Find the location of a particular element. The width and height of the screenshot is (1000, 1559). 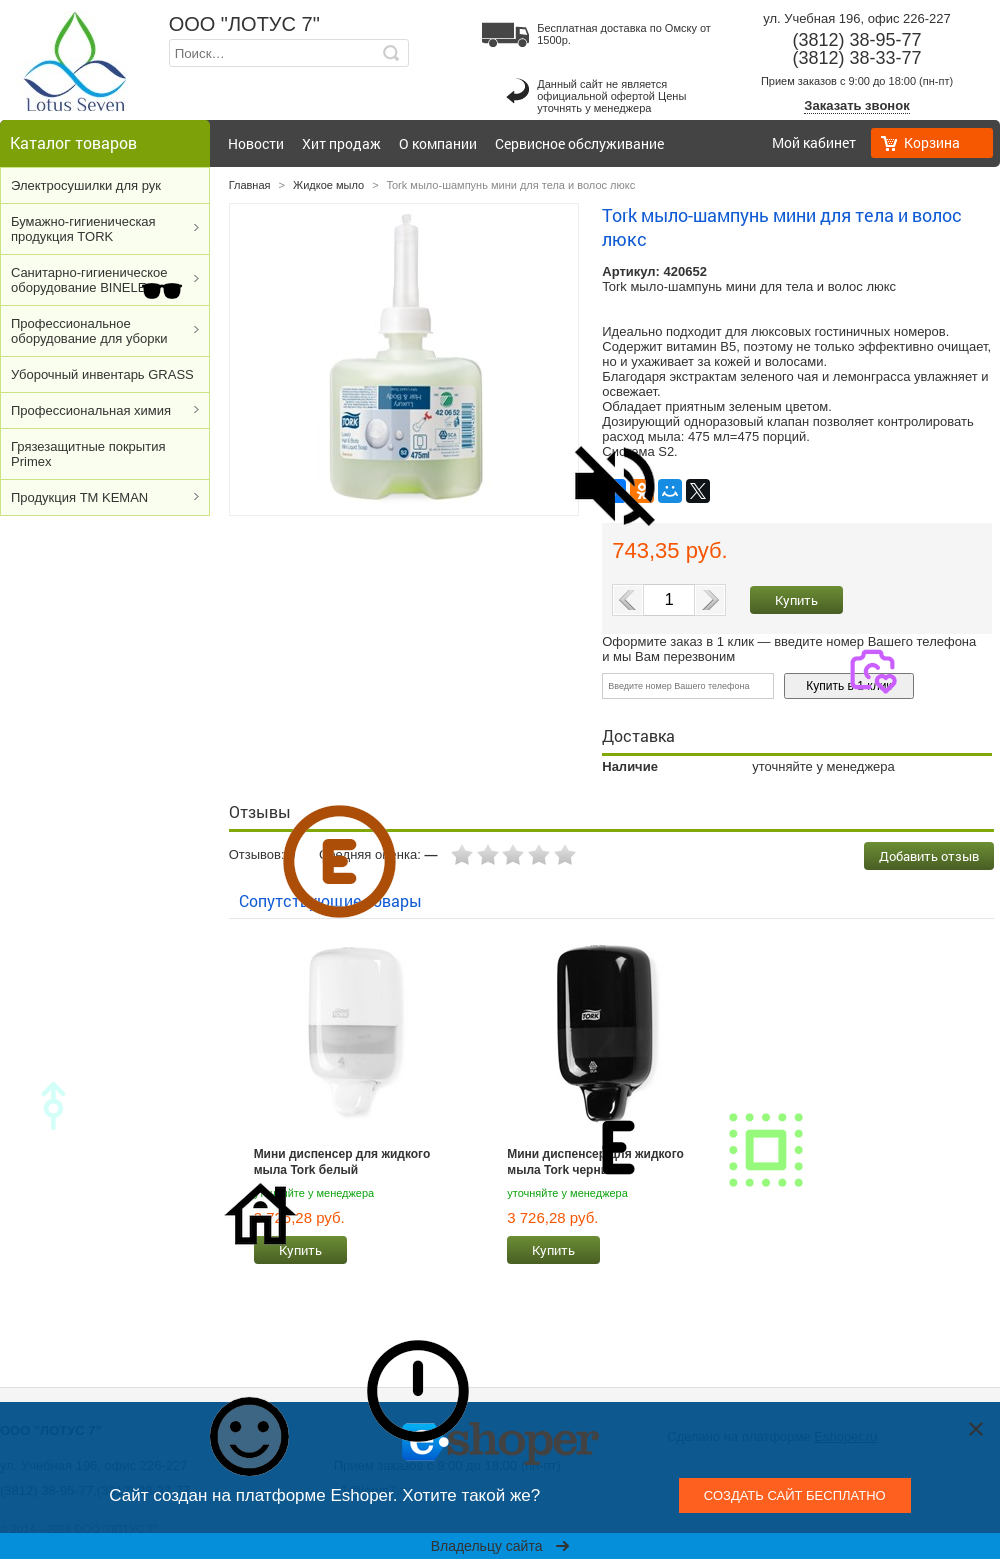

mute audio or sound is located at coordinates (615, 486).